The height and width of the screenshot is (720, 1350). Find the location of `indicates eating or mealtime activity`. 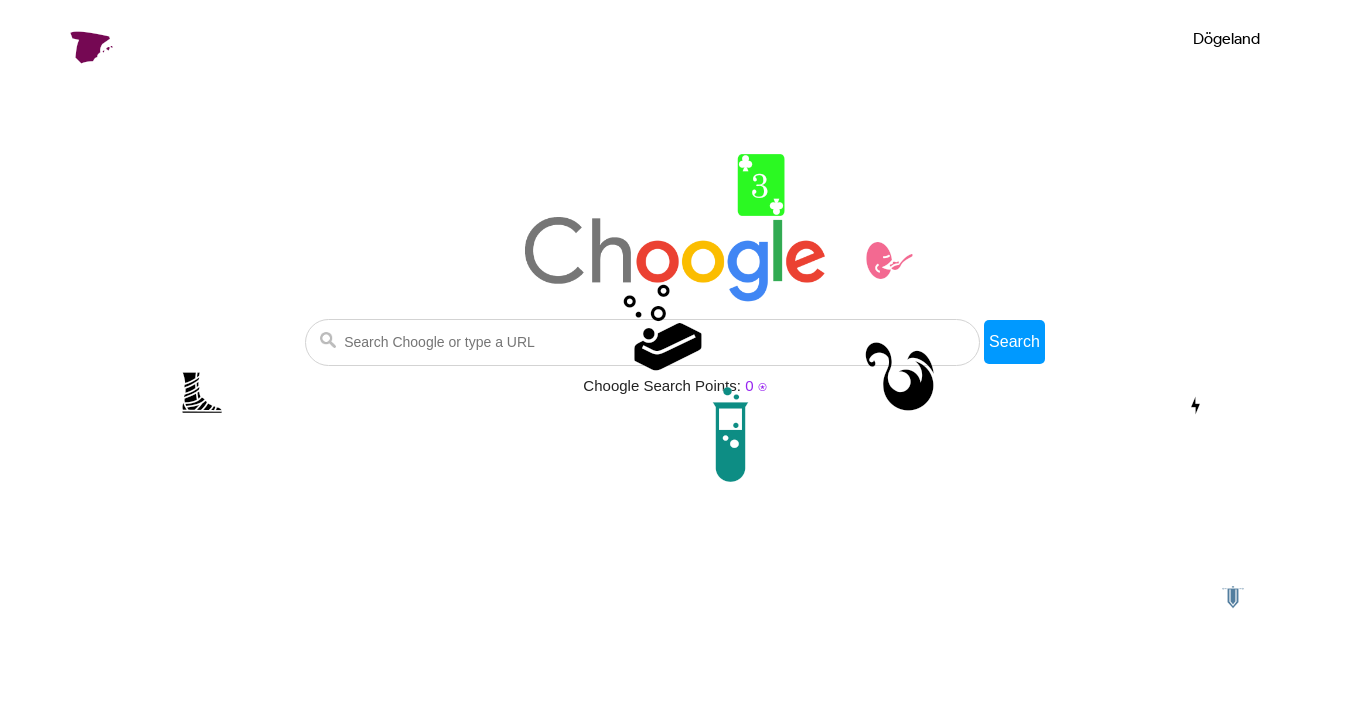

indicates eating or mealtime activity is located at coordinates (889, 260).